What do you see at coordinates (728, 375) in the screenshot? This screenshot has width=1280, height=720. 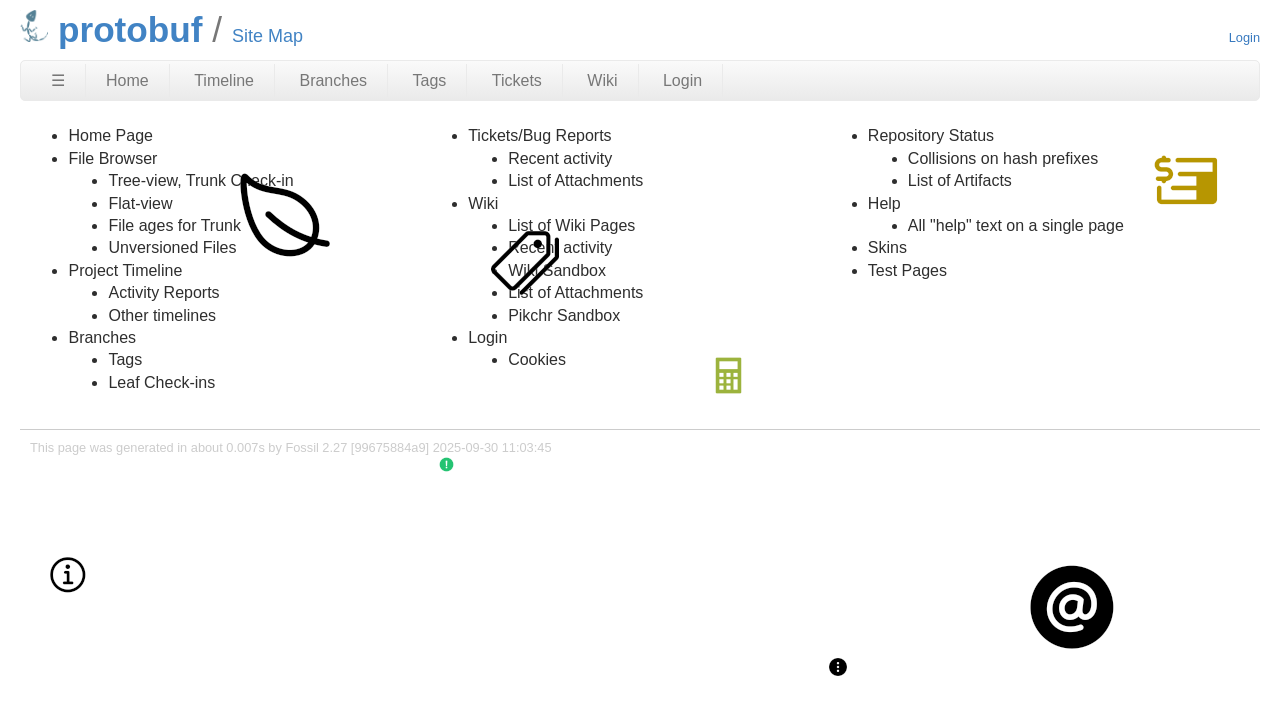 I see `open the calculator app` at bounding box center [728, 375].